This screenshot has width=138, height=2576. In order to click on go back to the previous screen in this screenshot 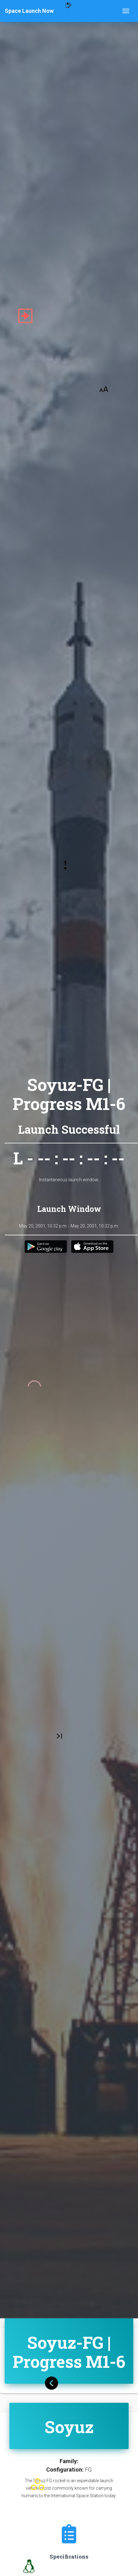, I will do `click(52, 2383)`.